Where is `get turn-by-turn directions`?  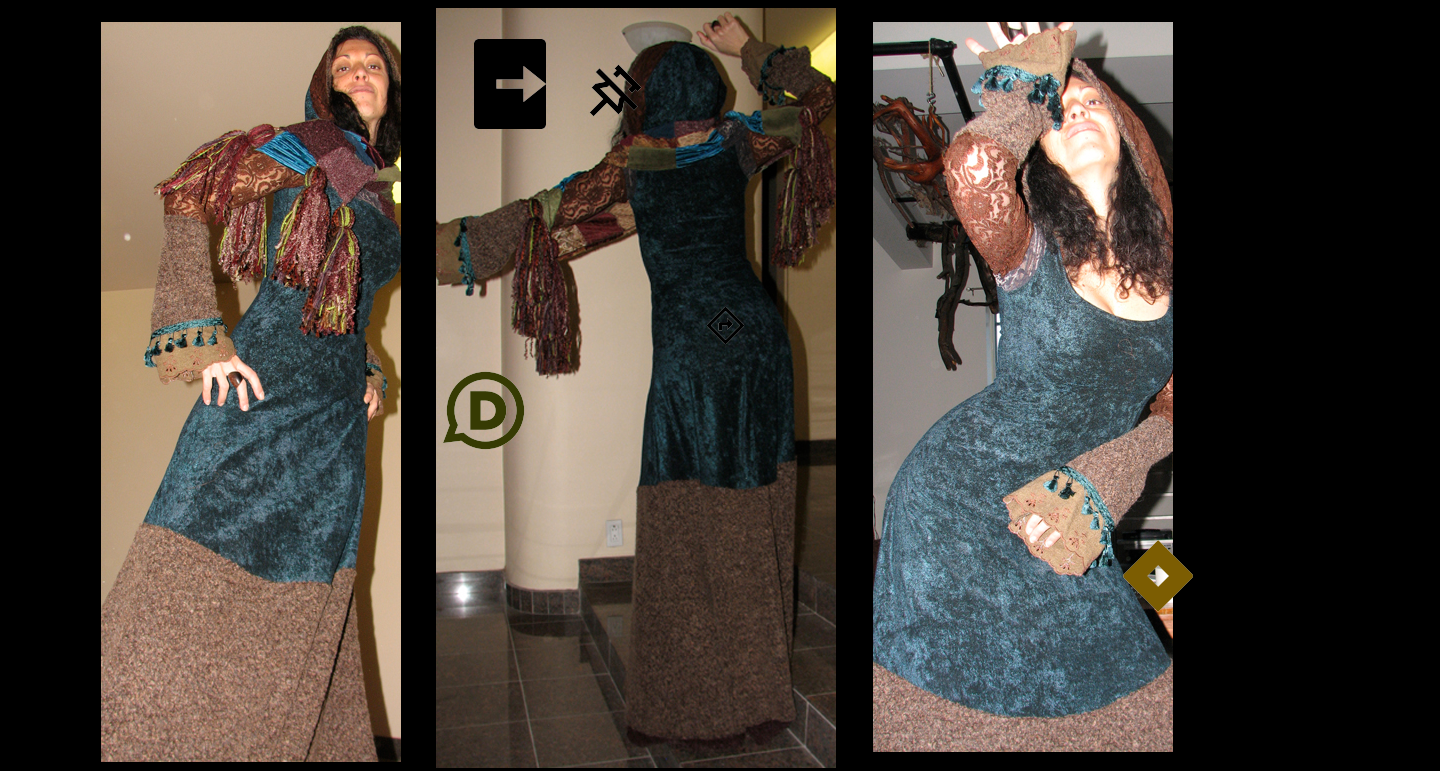
get turn-by-turn directions is located at coordinates (725, 325).